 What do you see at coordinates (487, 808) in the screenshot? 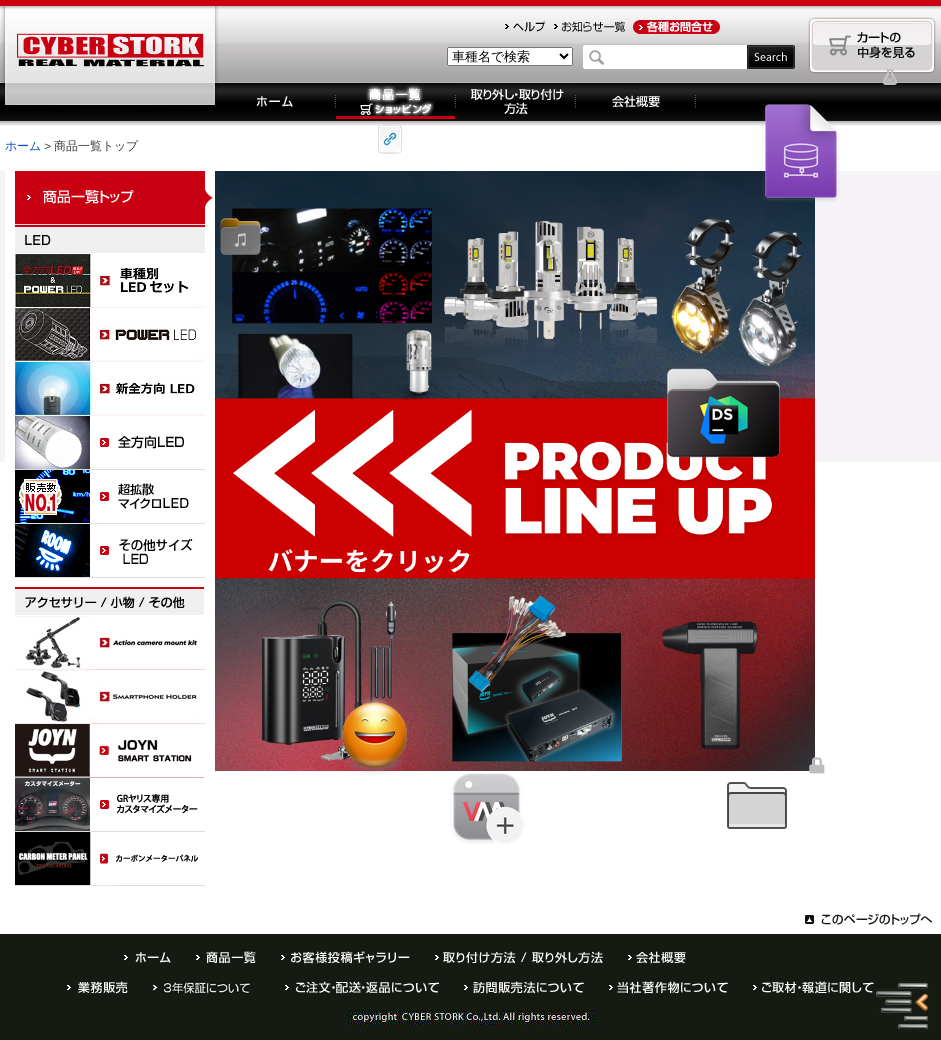
I see `create a new virtual machine` at bounding box center [487, 808].